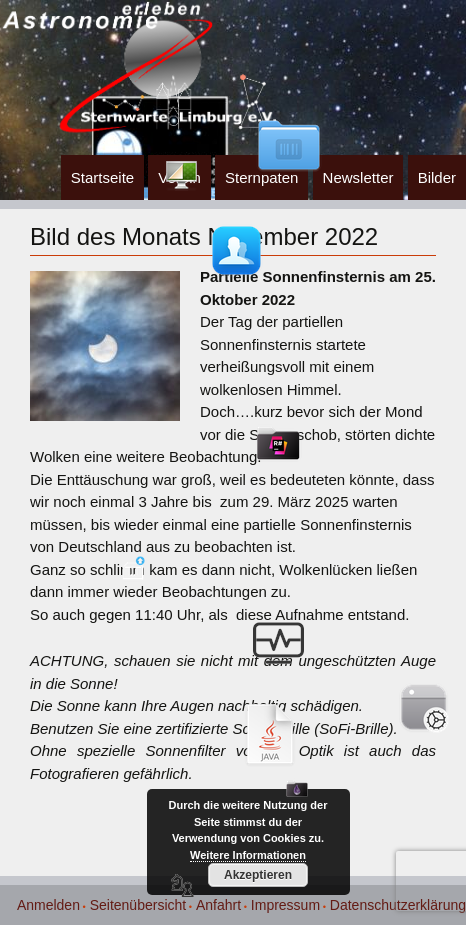  I want to click on access device diagnostics and system health, so click(278, 641).